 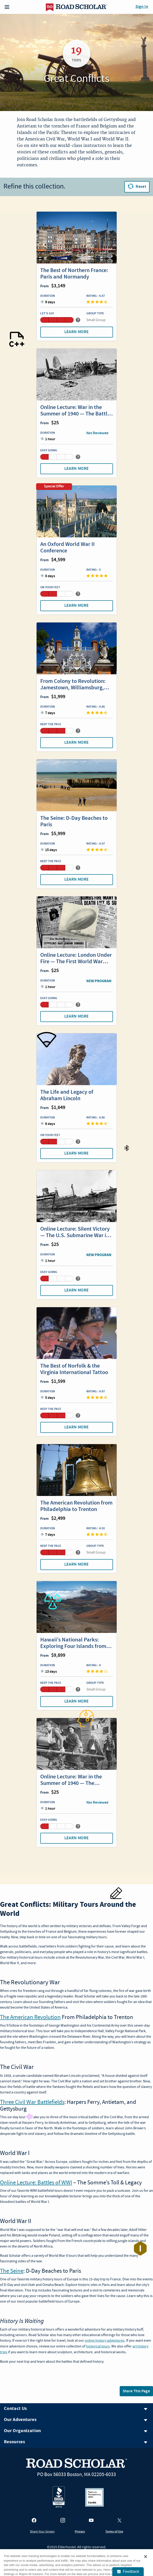 I want to click on bluetooth device connected, so click(x=127, y=1148).